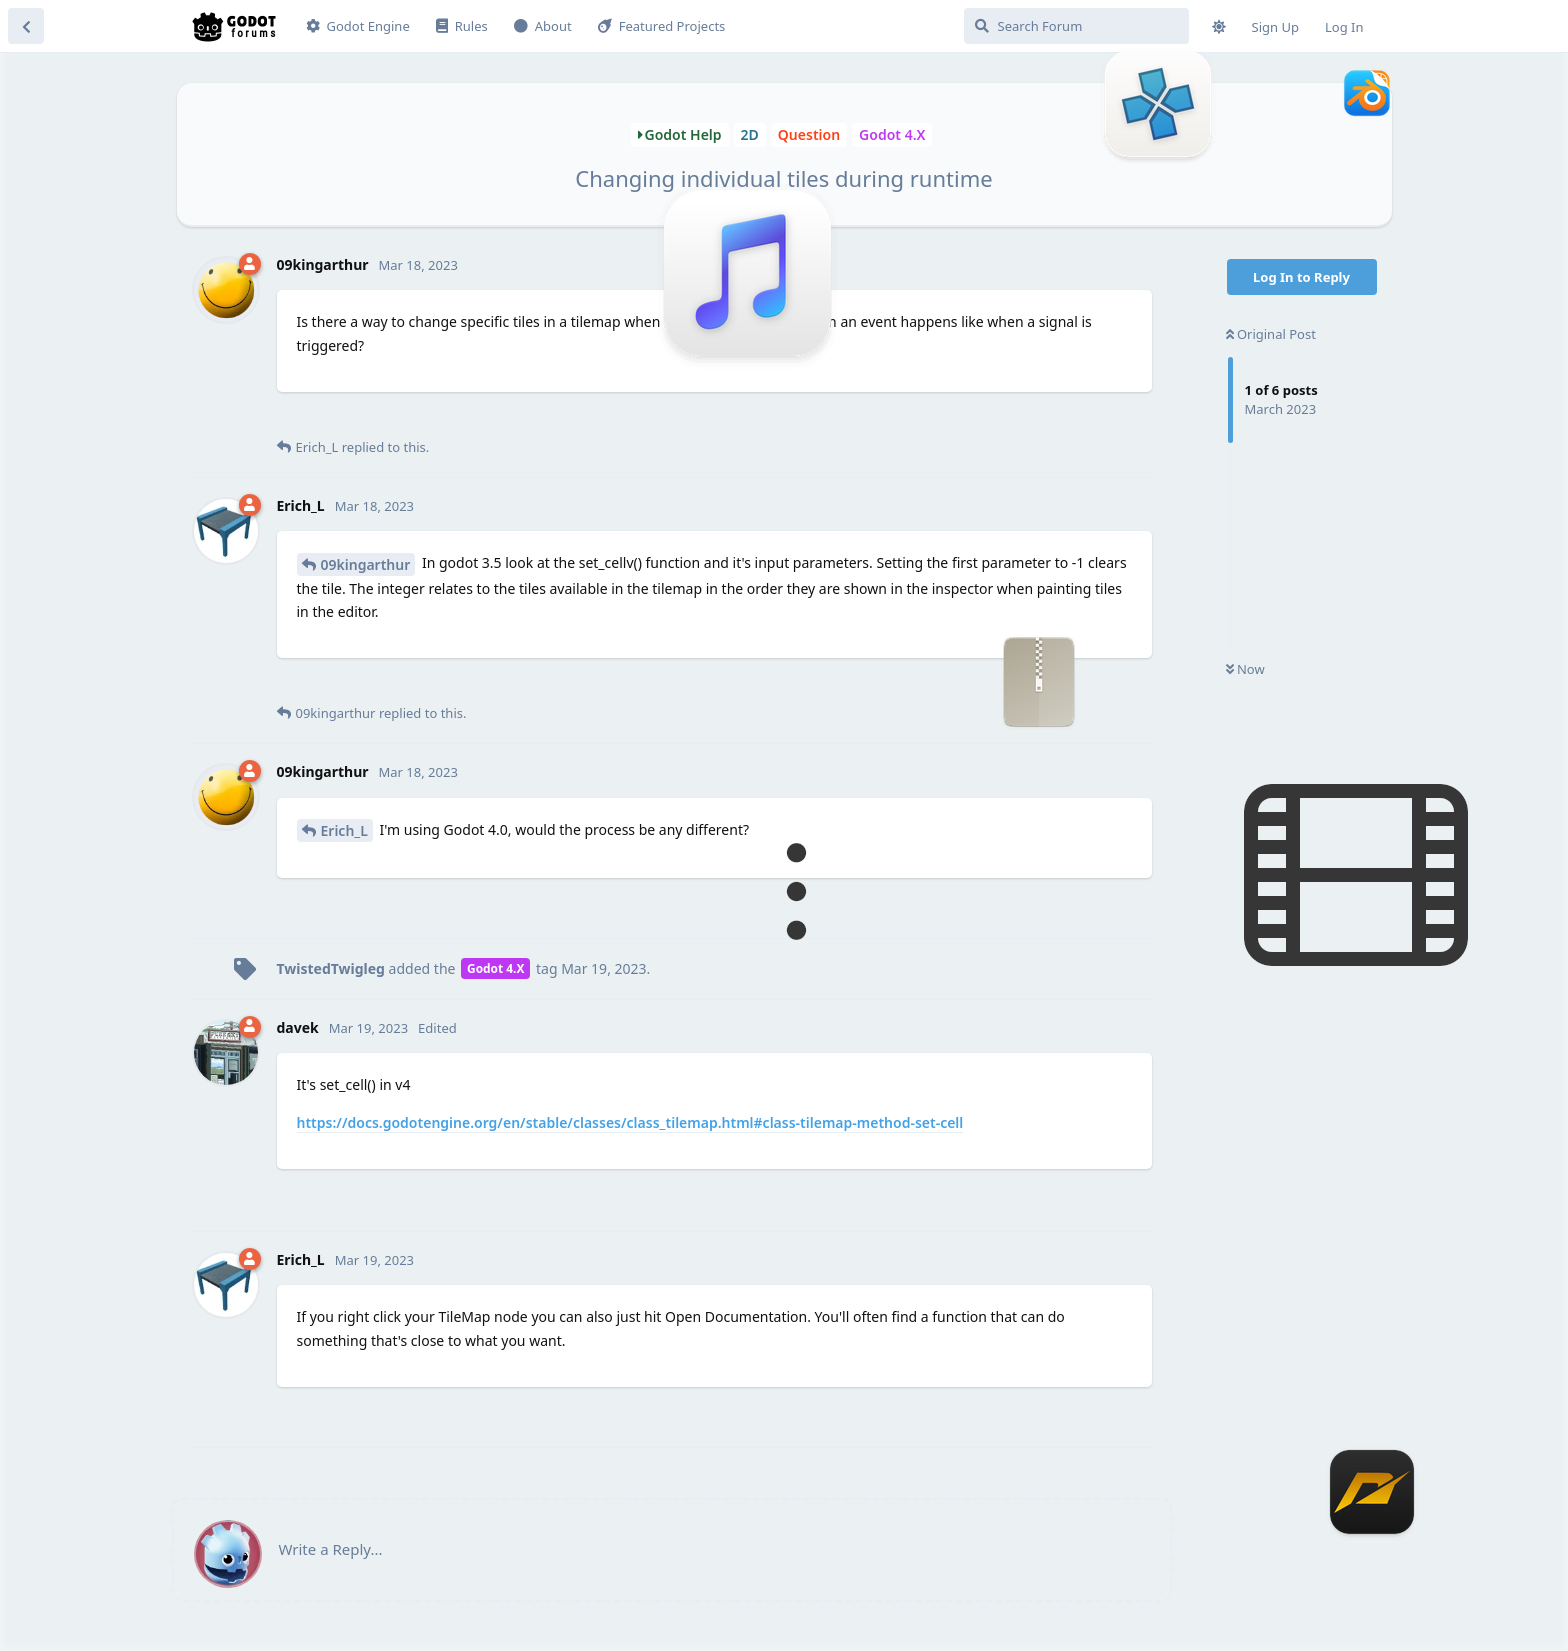  Describe the element at coordinates (747, 273) in the screenshot. I see `open cantata music player` at that location.